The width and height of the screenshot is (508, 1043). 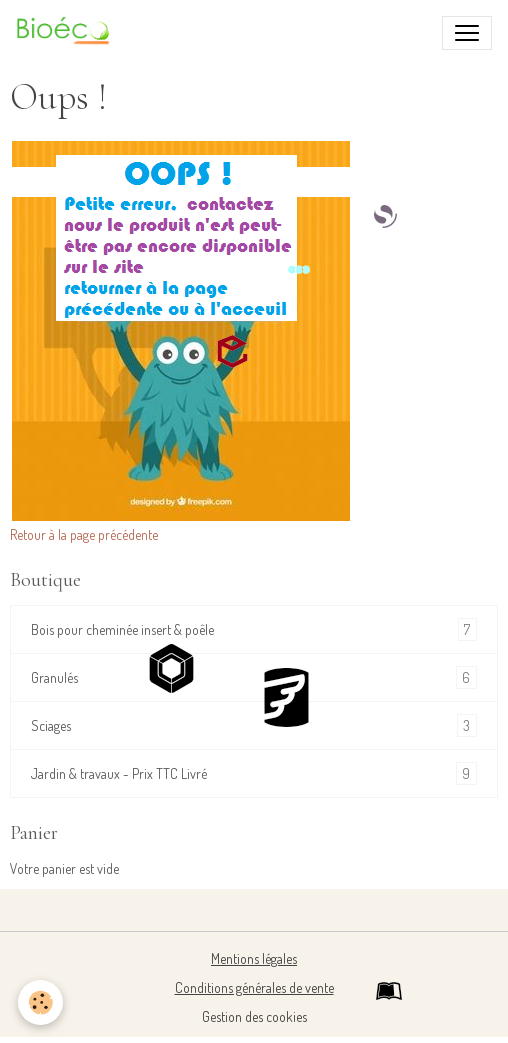 What do you see at coordinates (171, 668) in the screenshot?
I see `indicates the app uses Jetpack Compose` at bounding box center [171, 668].